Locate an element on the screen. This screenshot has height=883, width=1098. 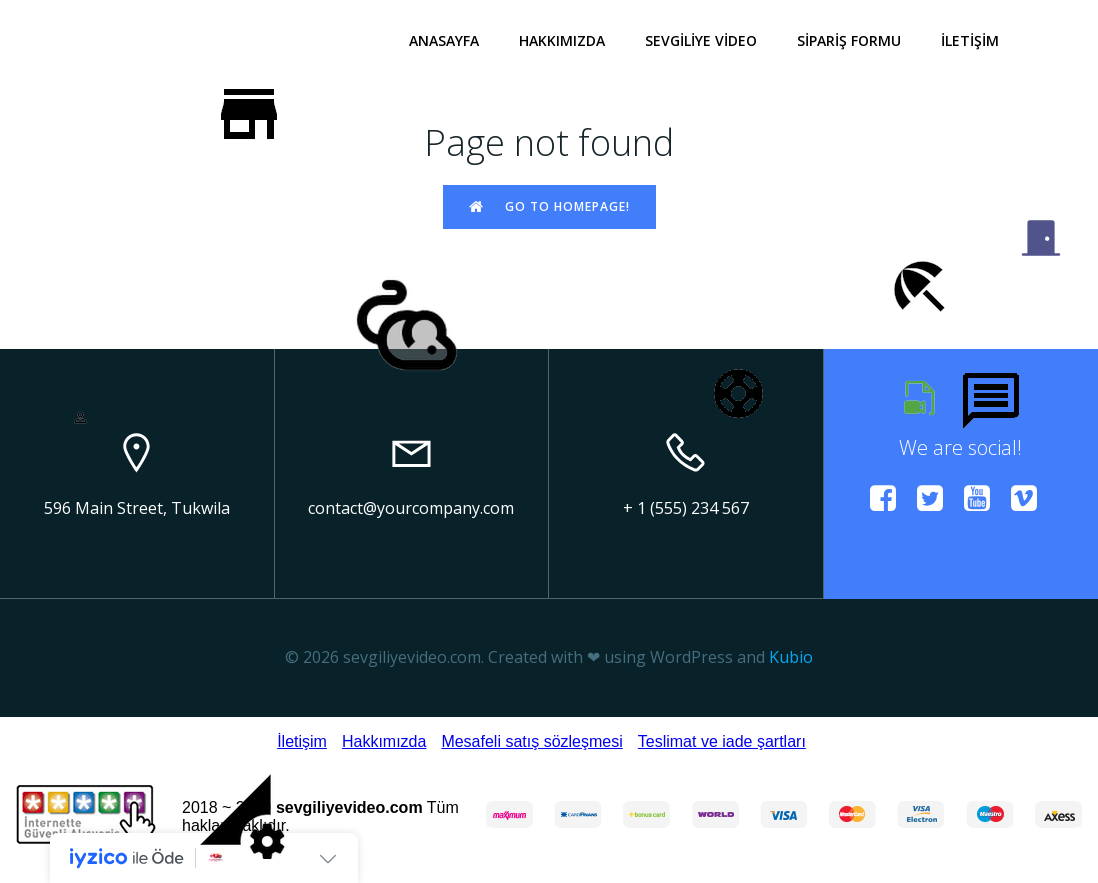
access mobile data settings is located at coordinates (242, 816).